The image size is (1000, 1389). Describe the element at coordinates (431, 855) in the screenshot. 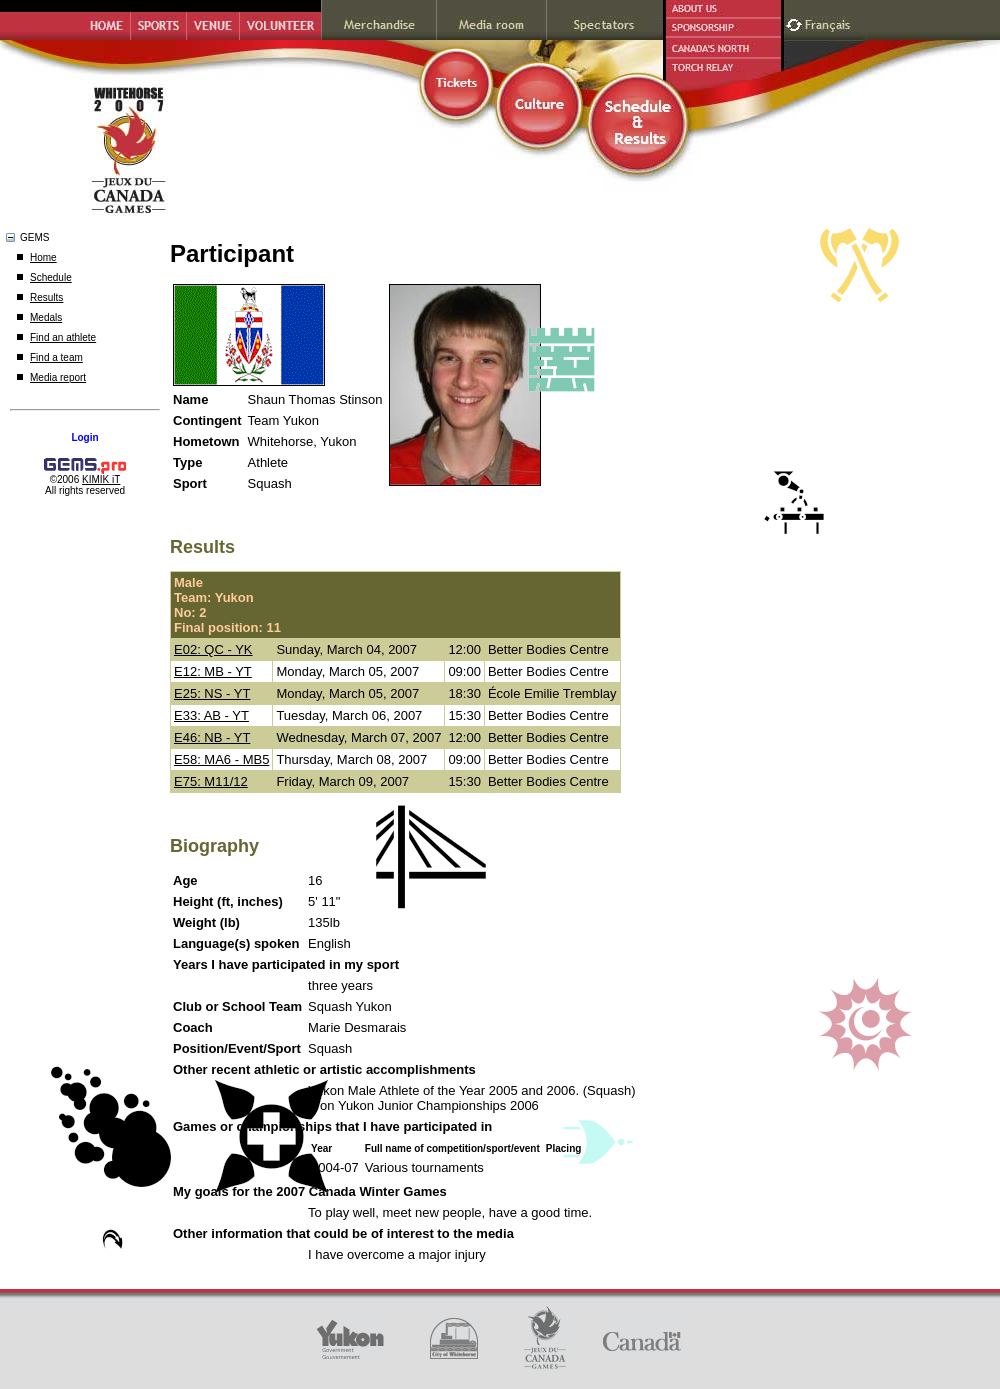

I see `view bridge or infrastructure locations` at that location.